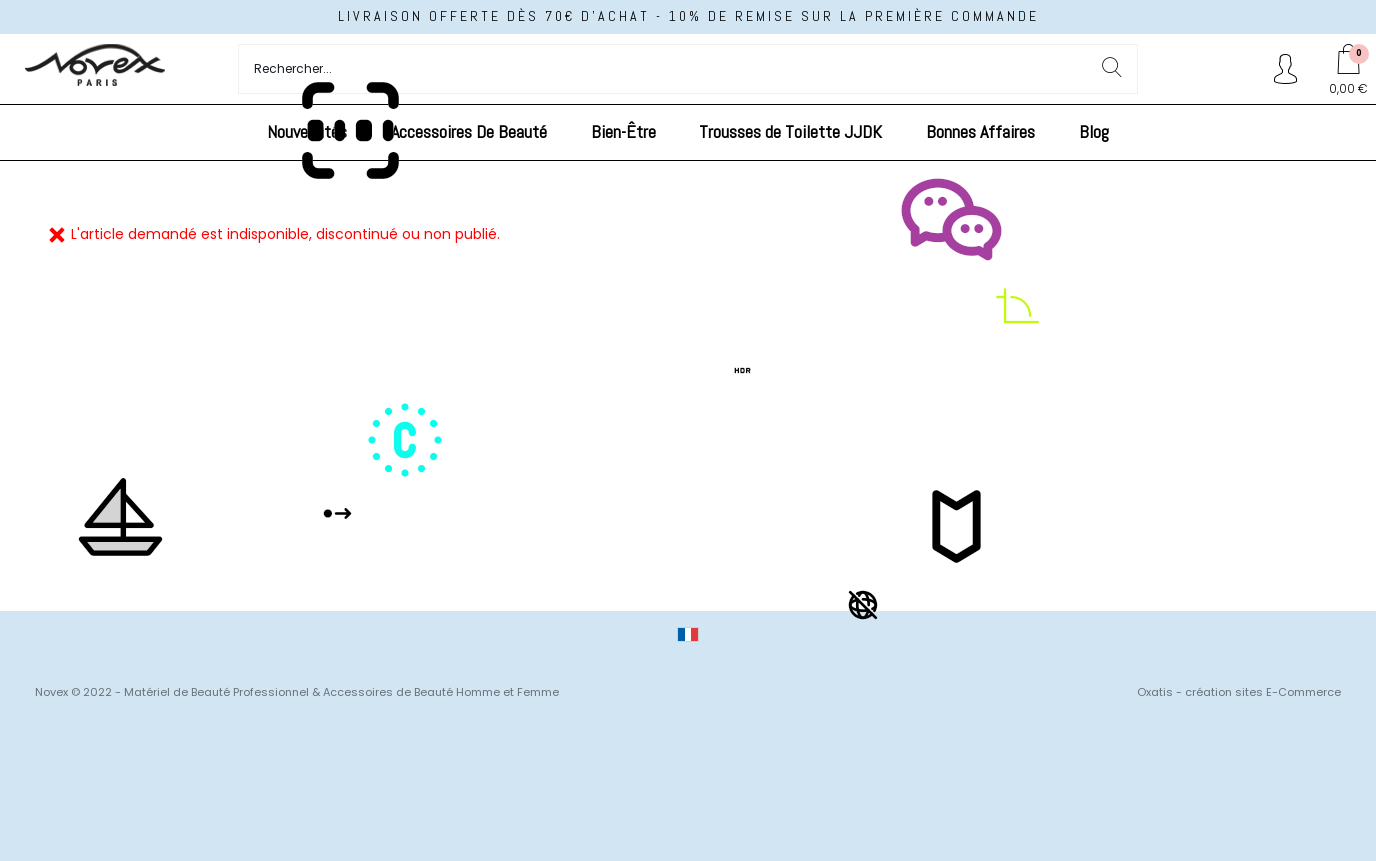  What do you see at coordinates (956, 526) in the screenshot?
I see `view your profile badge or achievement` at bounding box center [956, 526].